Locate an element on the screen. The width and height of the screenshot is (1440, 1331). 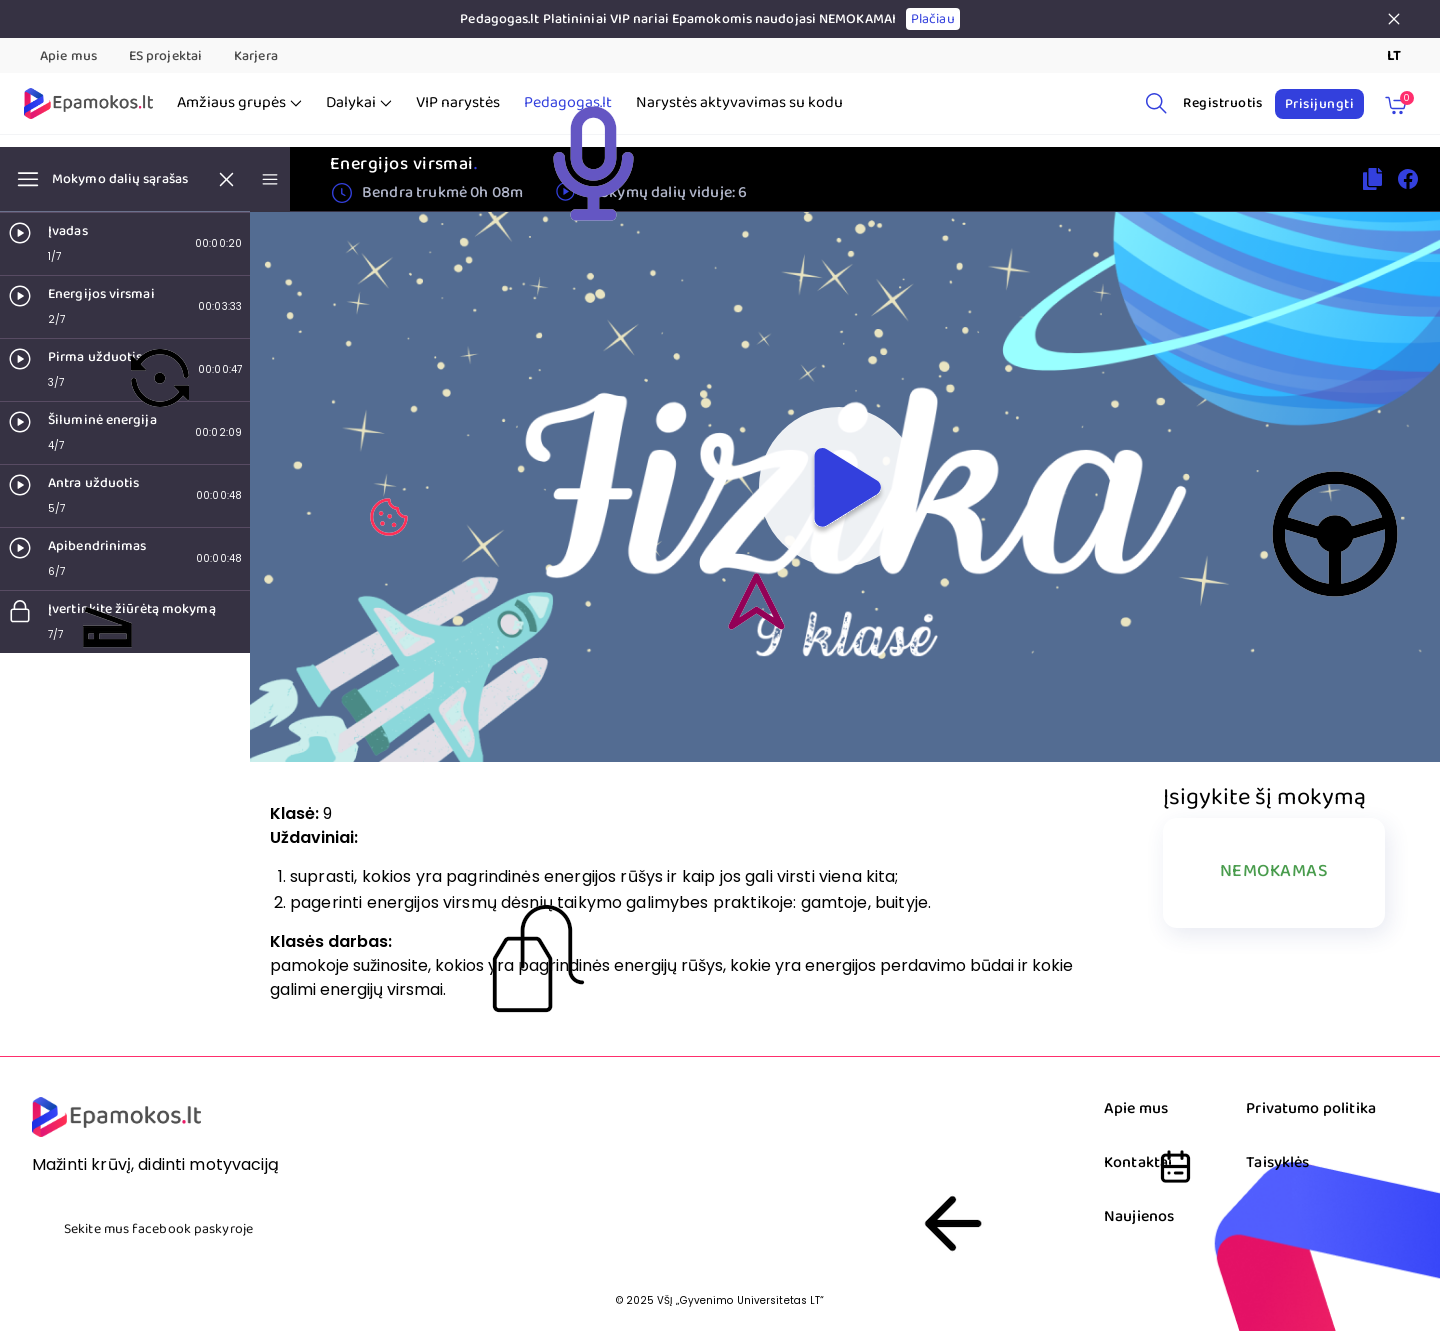
open calendar or date picker is located at coordinates (1175, 1166).